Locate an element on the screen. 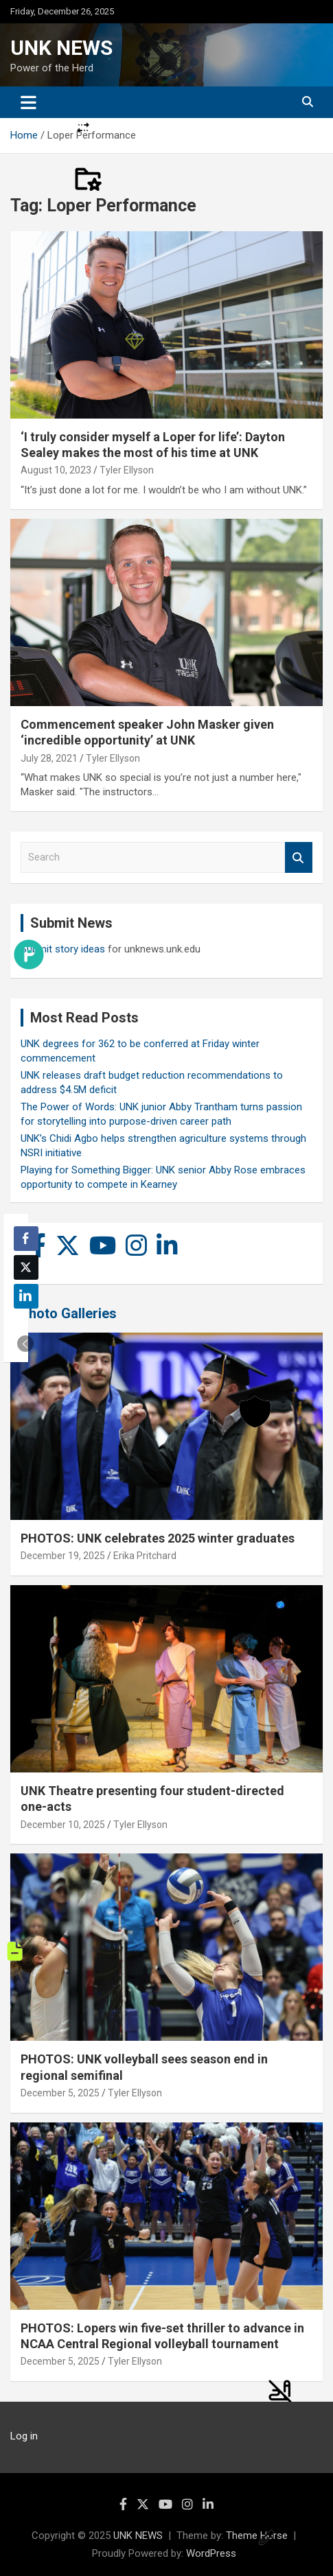 This screenshot has height=2576, width=333. find nearby parking locations is located at coordinates (29, 955).